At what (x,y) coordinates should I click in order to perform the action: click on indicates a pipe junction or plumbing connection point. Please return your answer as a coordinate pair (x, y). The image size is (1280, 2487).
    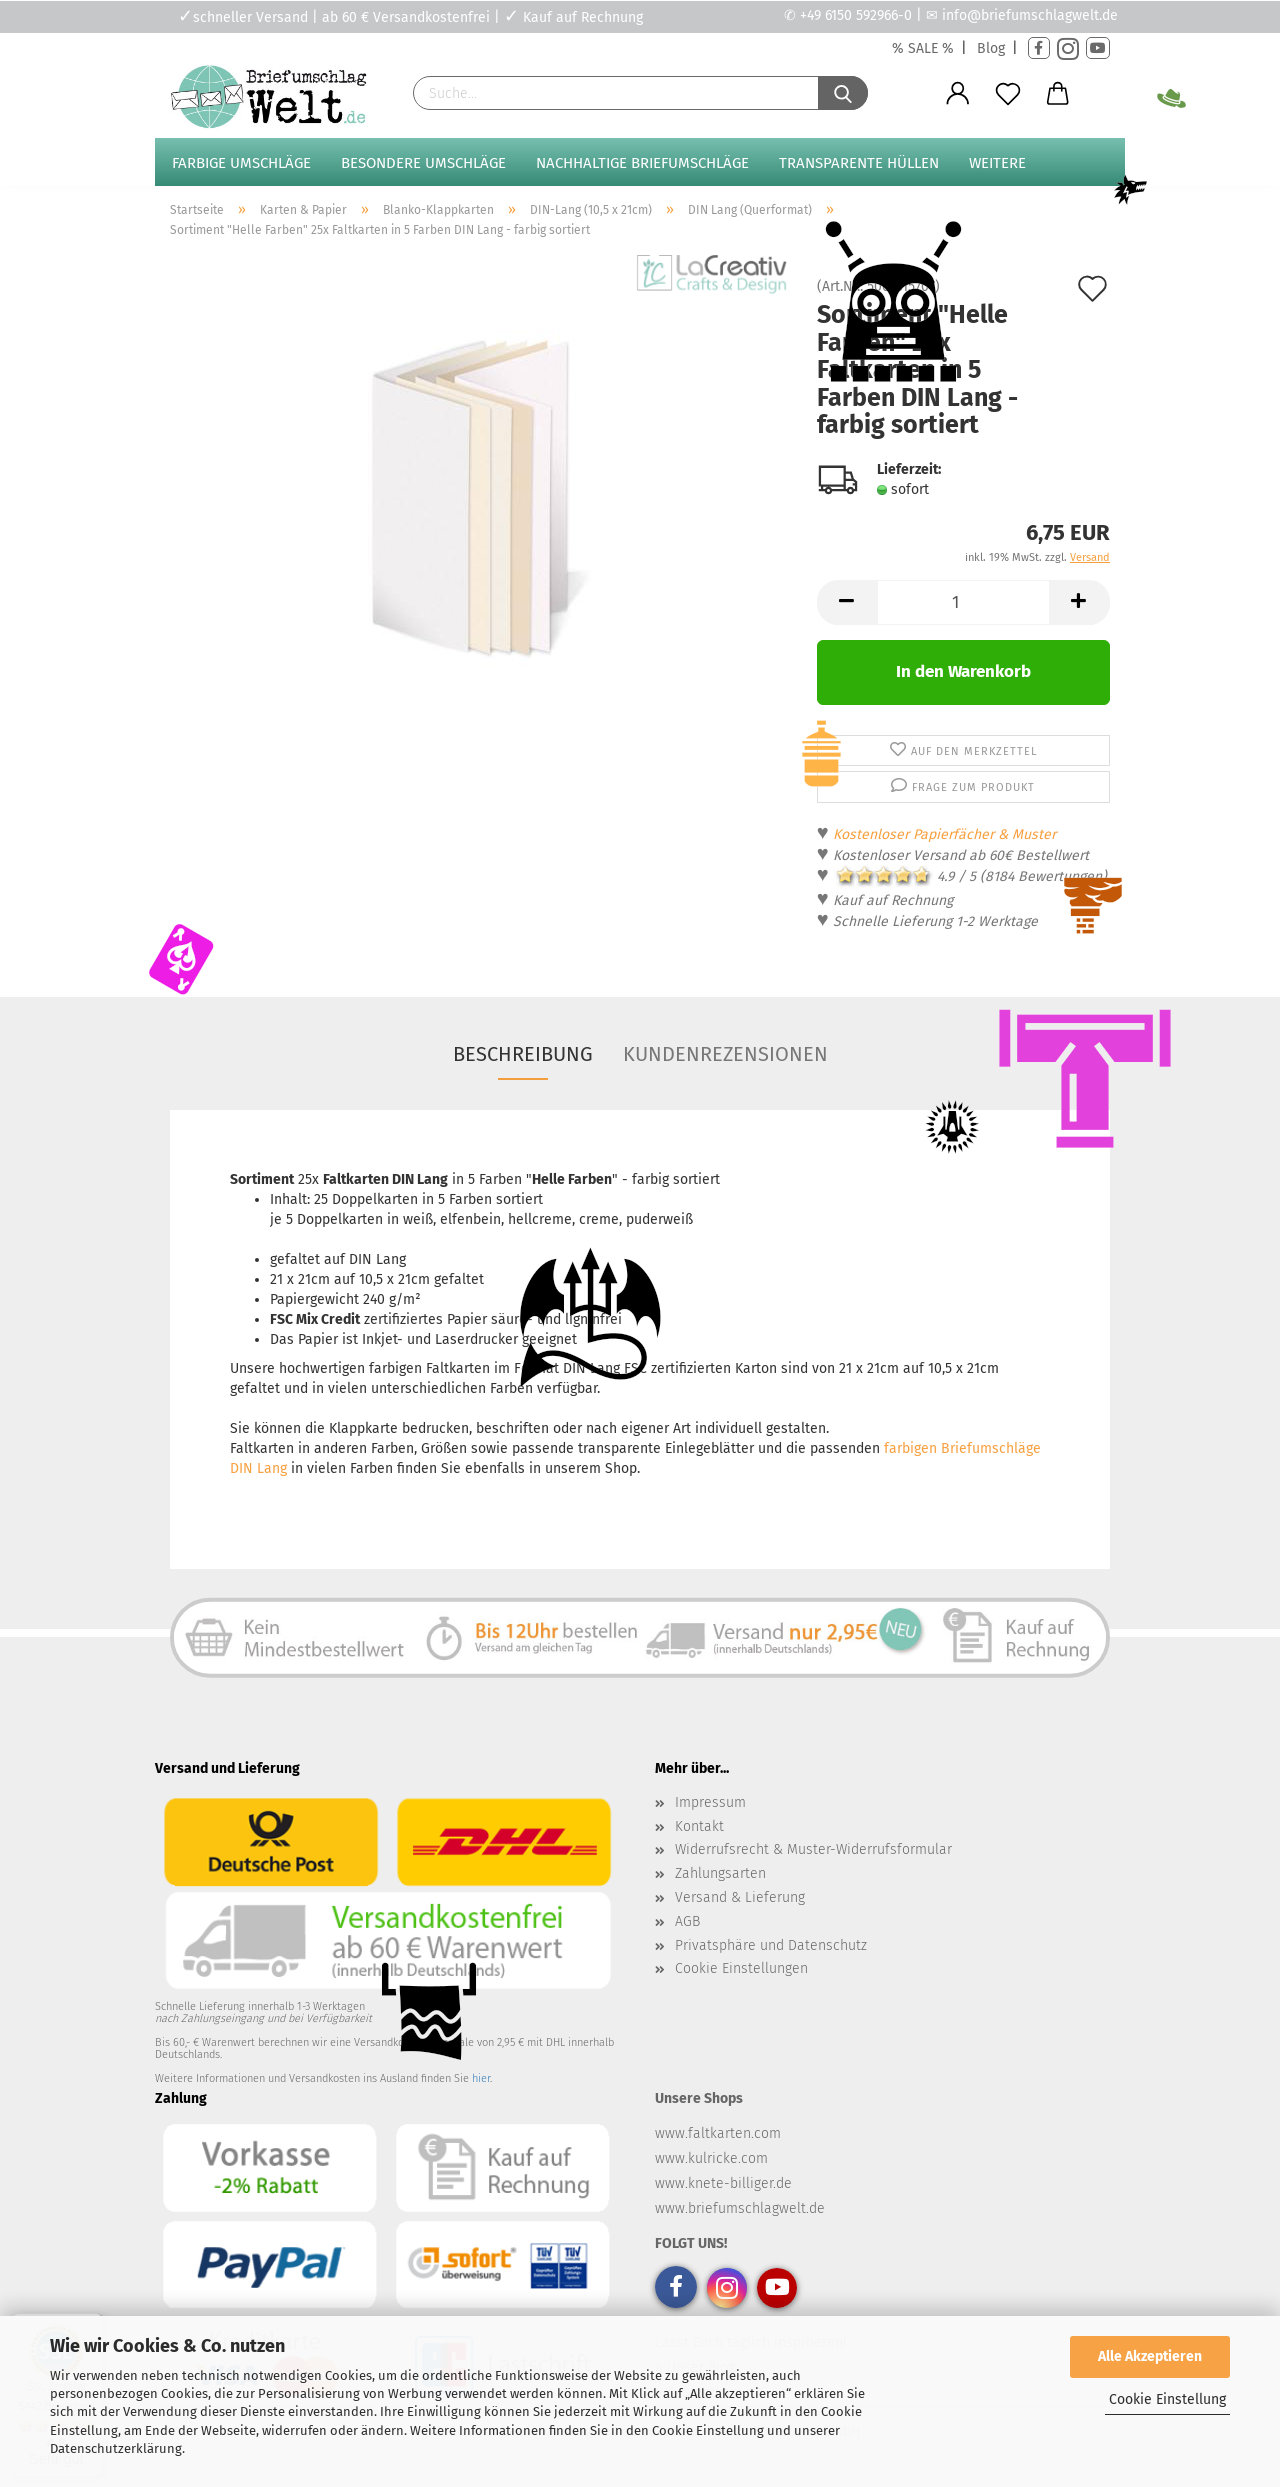
    Looking at the image, I should click on (1085, 1062).